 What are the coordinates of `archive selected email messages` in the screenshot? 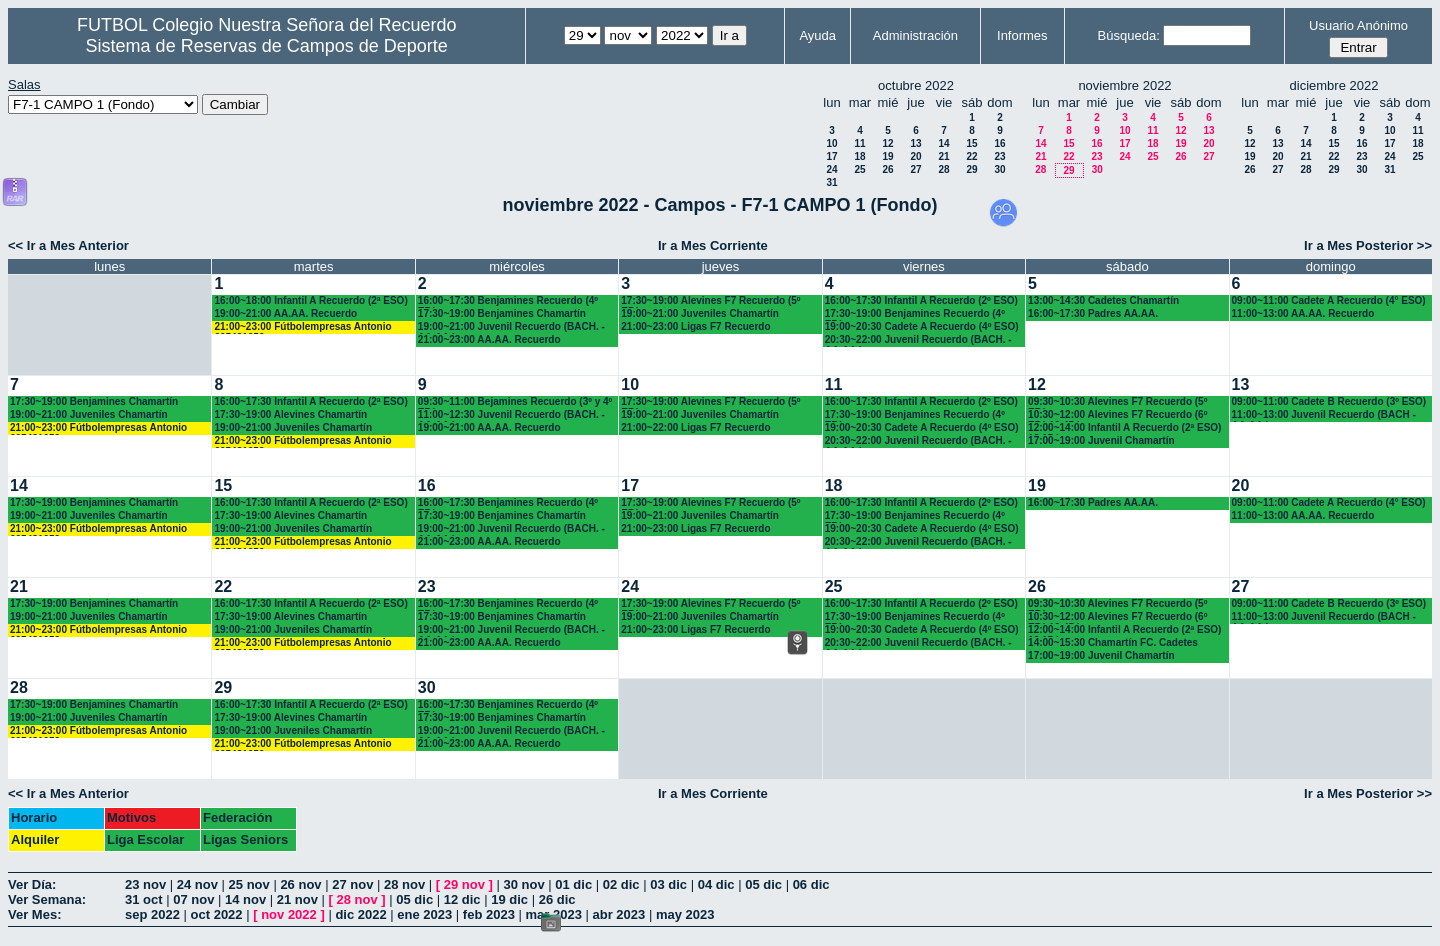 It's located at (797, 642).